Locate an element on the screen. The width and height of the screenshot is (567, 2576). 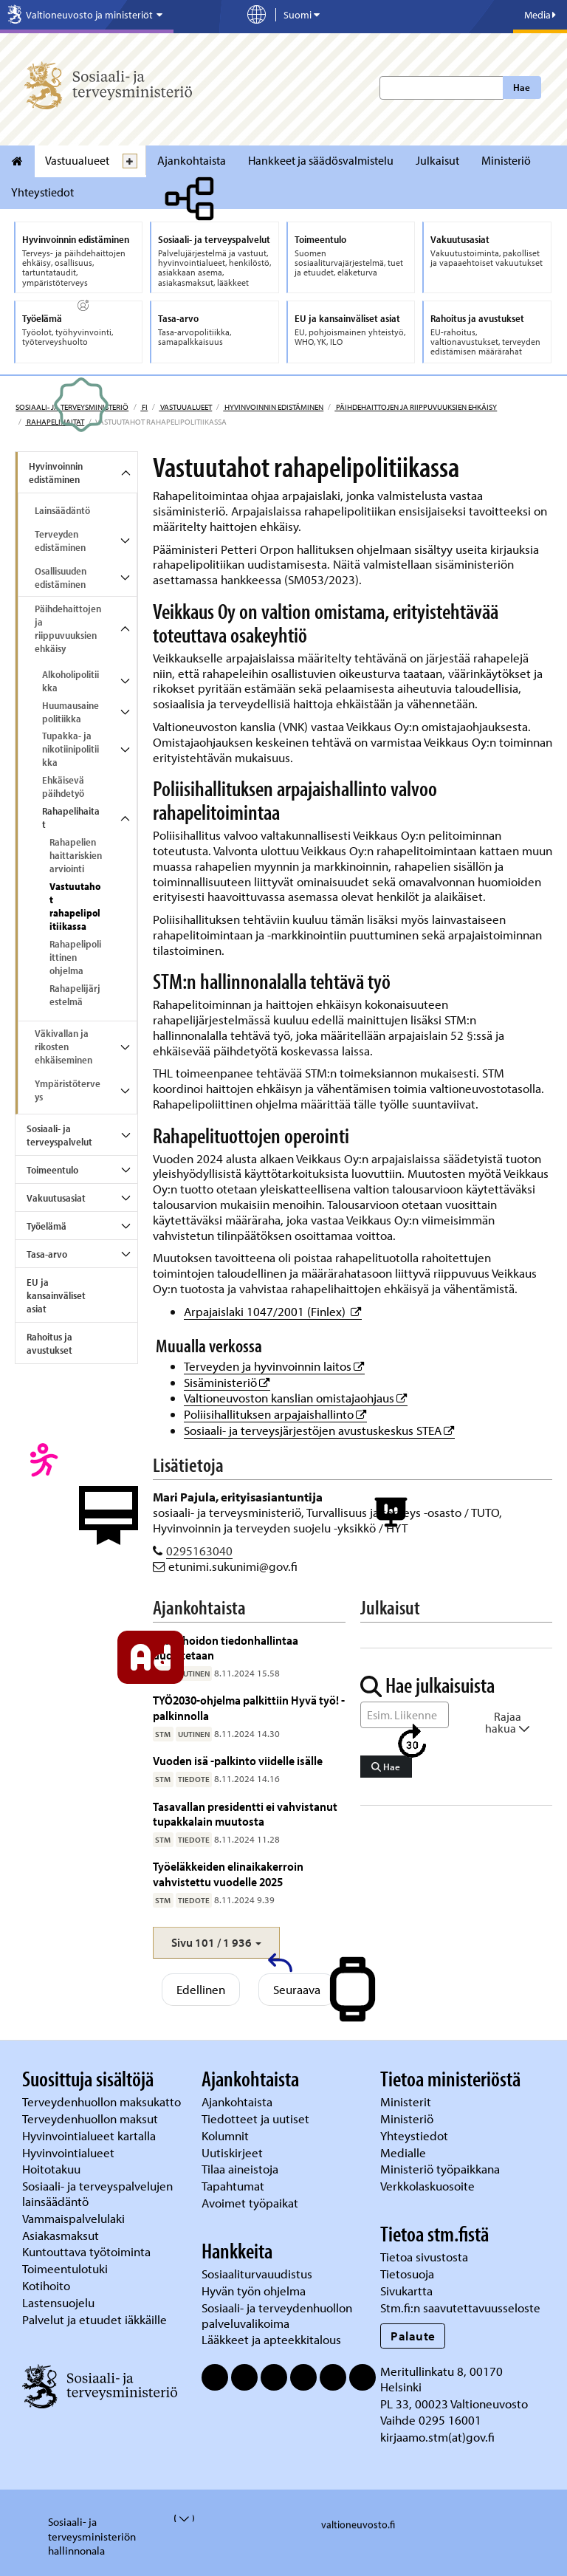
access smartwatch settings is located at coordinates (352, 1989).